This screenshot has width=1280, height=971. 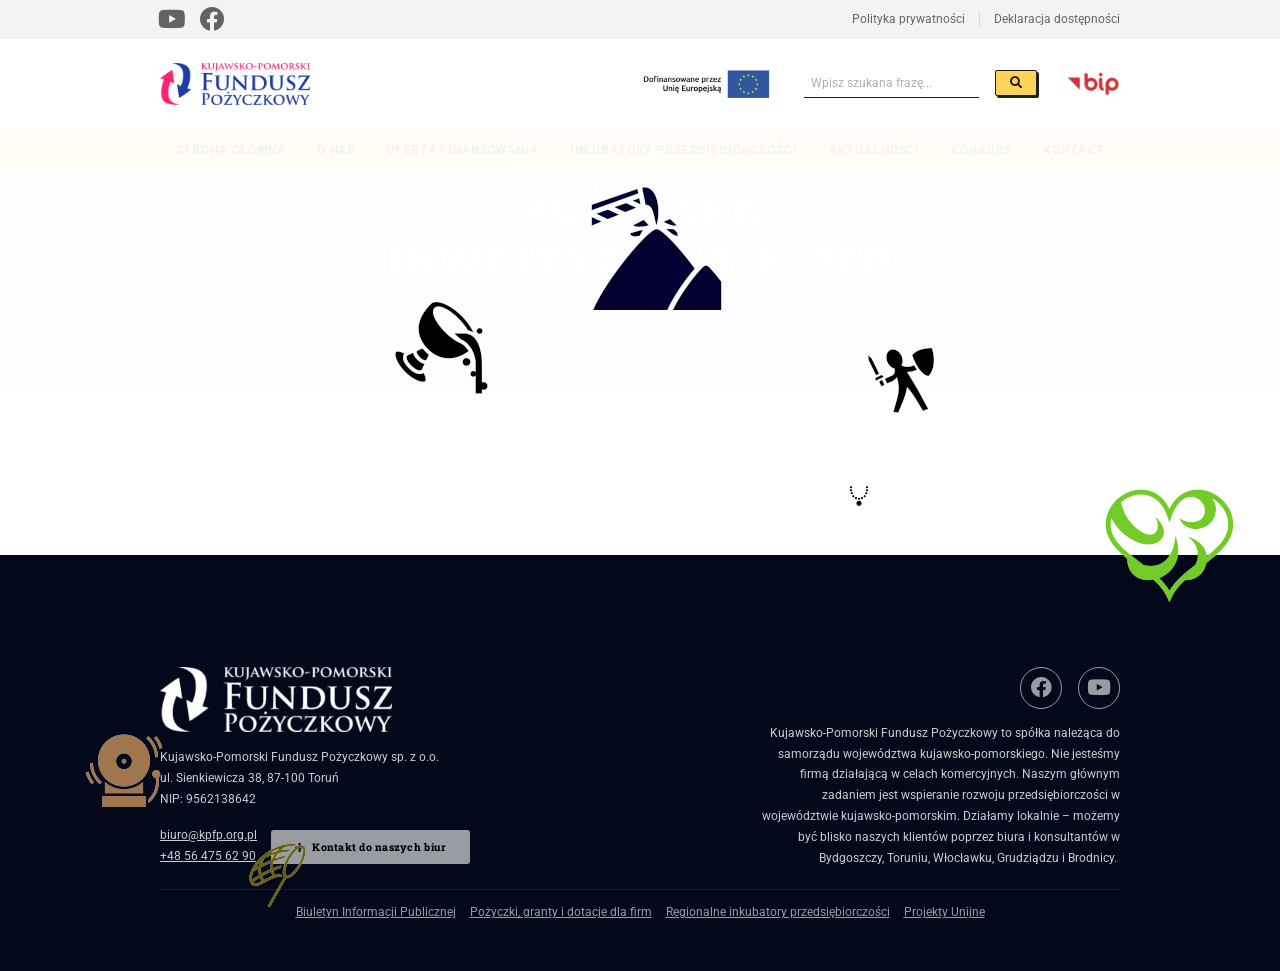 What do you see at coordinates (124, 769) in the screenshot?
I see `alarm or alert is currently active` at bounding box center [124, 769].